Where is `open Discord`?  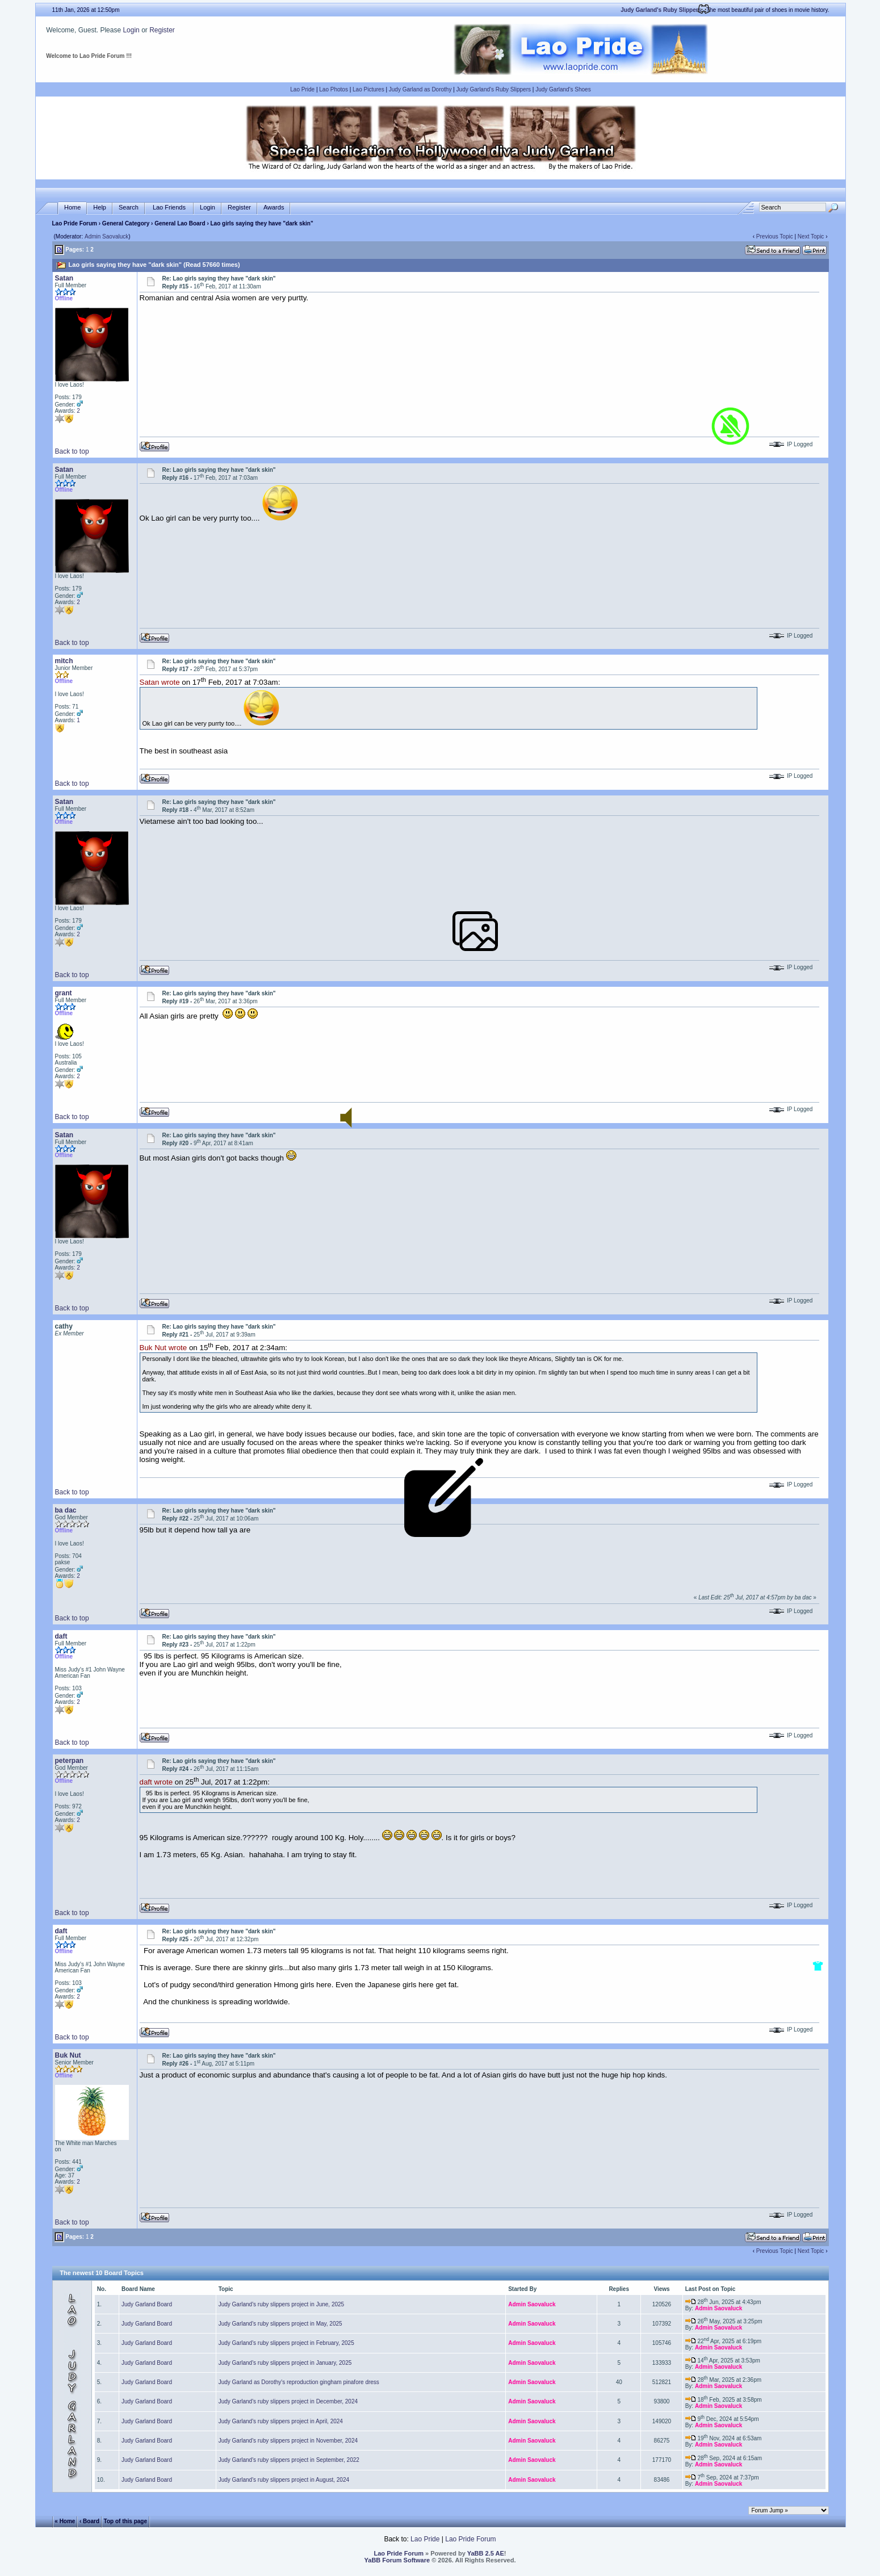
open Discord is located at coordinates (703, 9).